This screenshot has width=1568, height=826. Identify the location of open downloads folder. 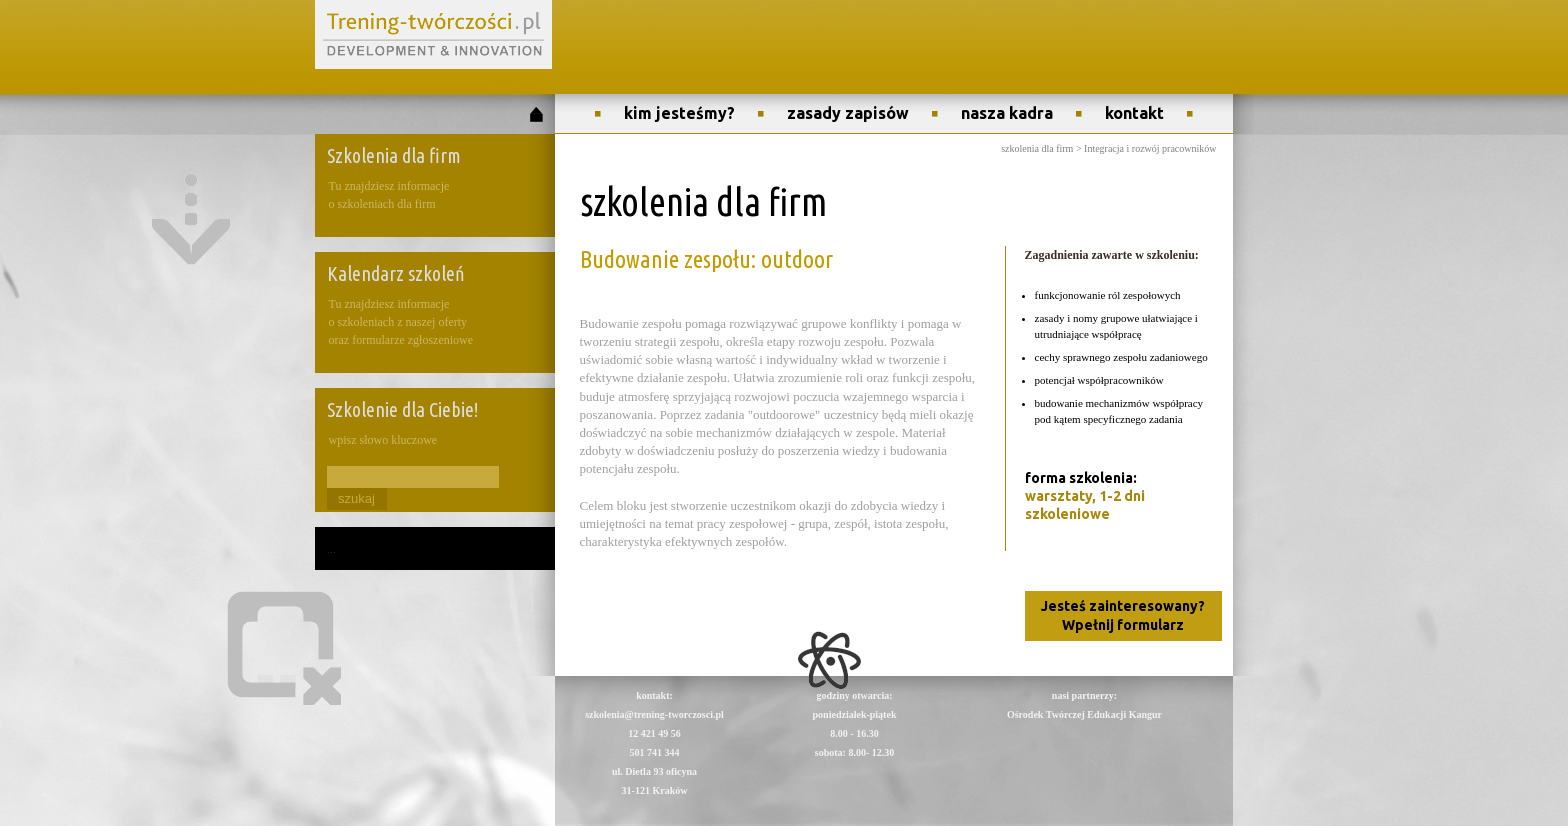
(191, 219).